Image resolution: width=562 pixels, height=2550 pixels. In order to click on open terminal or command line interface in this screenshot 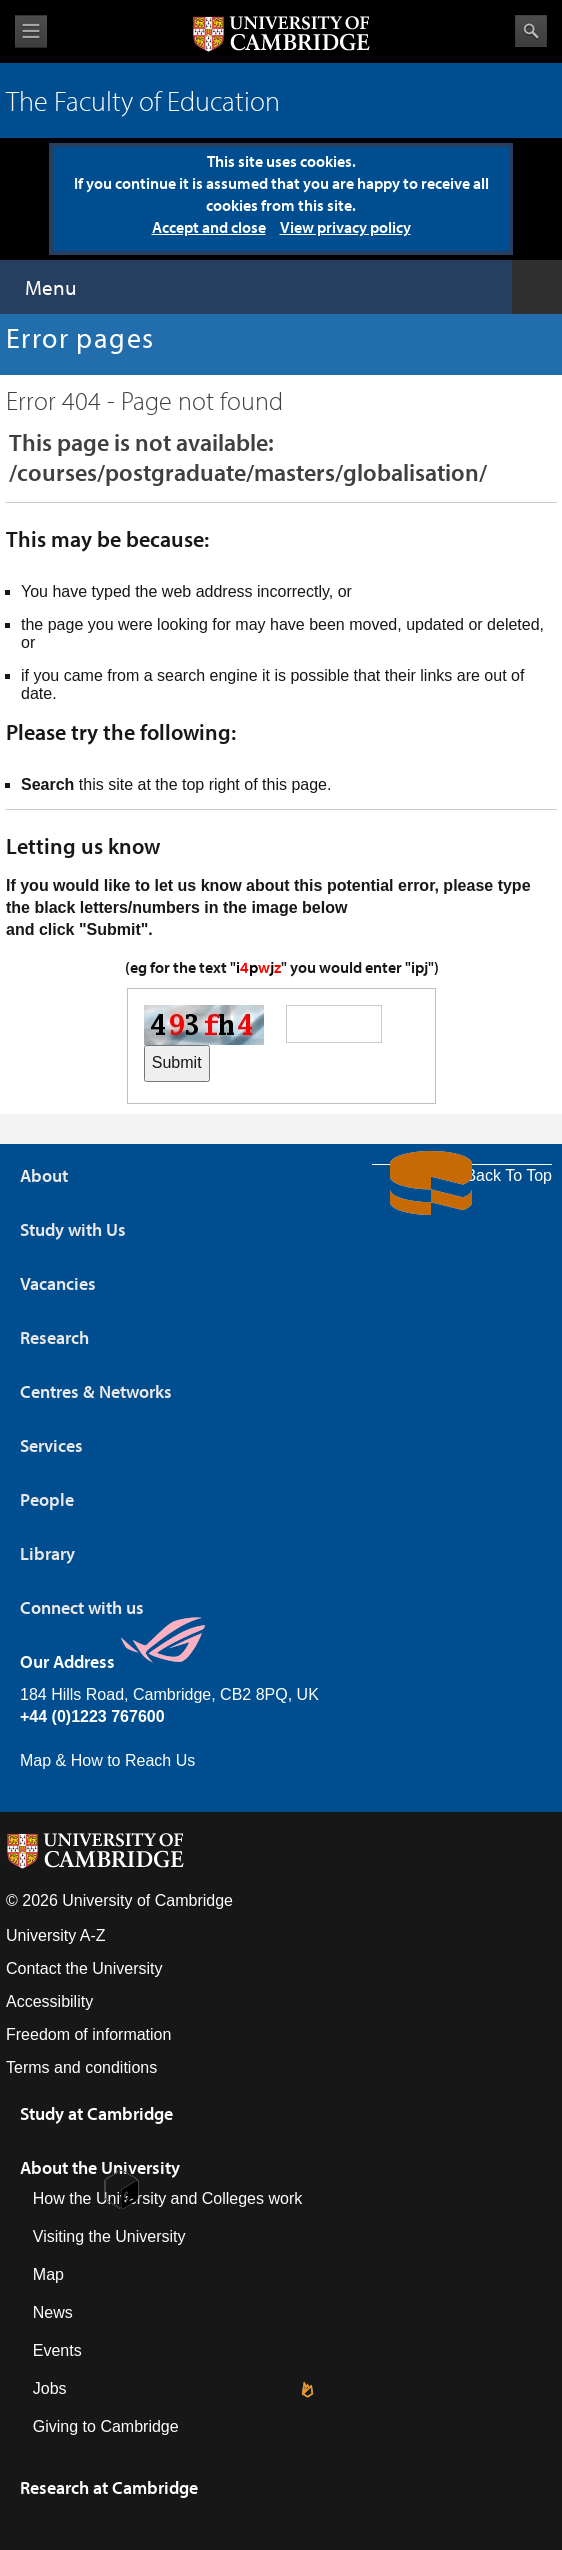, I will do `click(121, 2189)`.